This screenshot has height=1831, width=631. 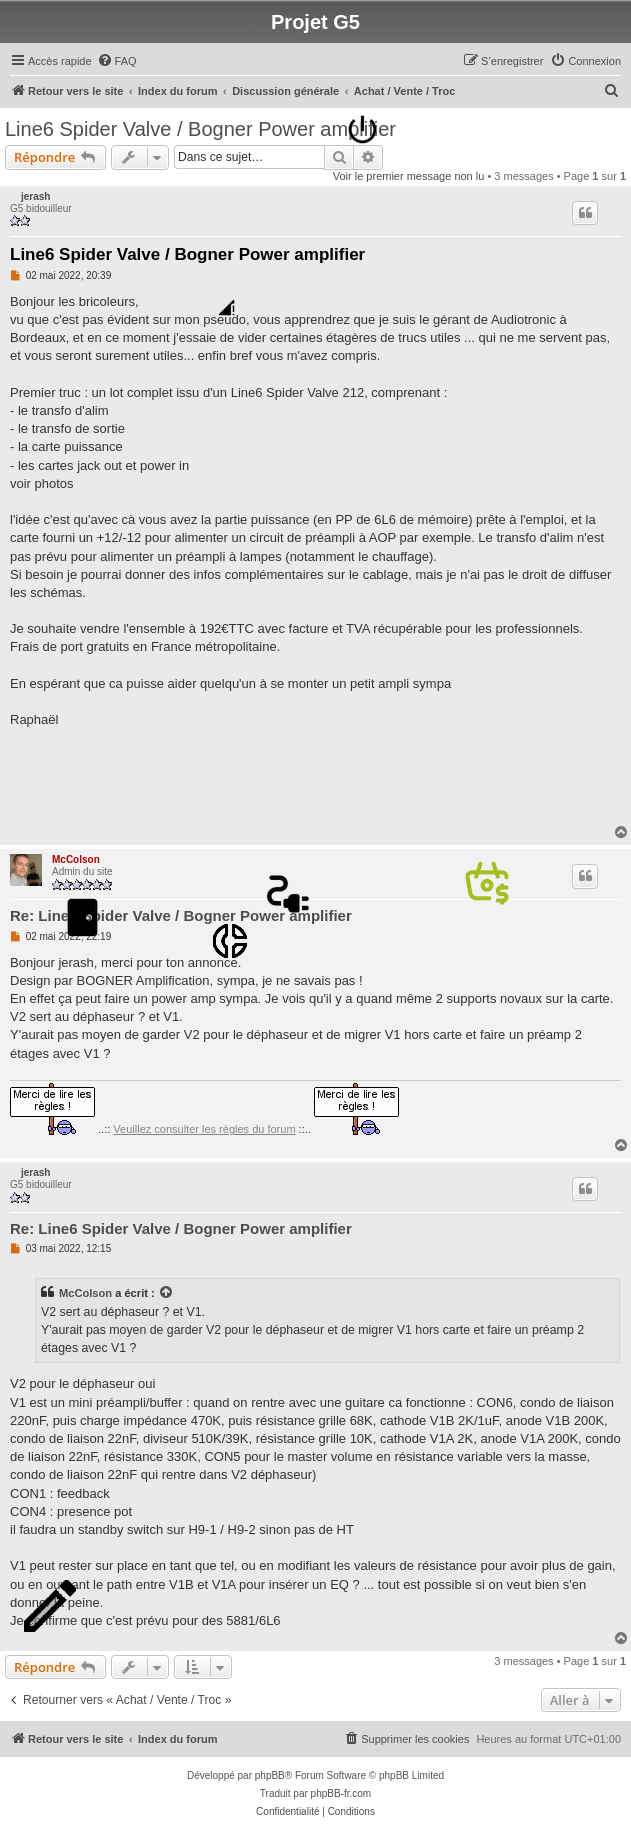 What do you see at coordinates (487, 881) in the screenshot?
I see `view shopping basket total` at bounding box center [487, 881].